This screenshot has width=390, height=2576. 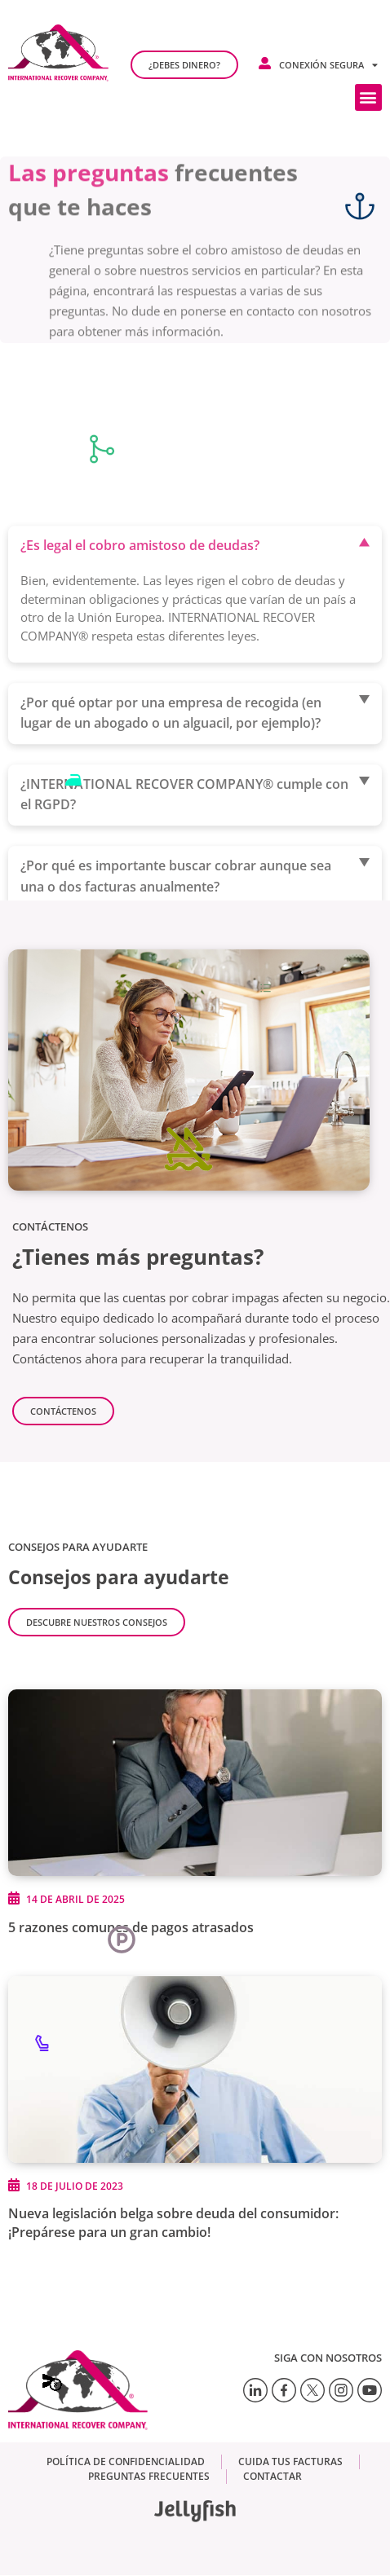 What do you see at coordinates (360, 206) in the screenshot?
I see `anchor point or link to a fixed position` at bounding box center [360, 206].